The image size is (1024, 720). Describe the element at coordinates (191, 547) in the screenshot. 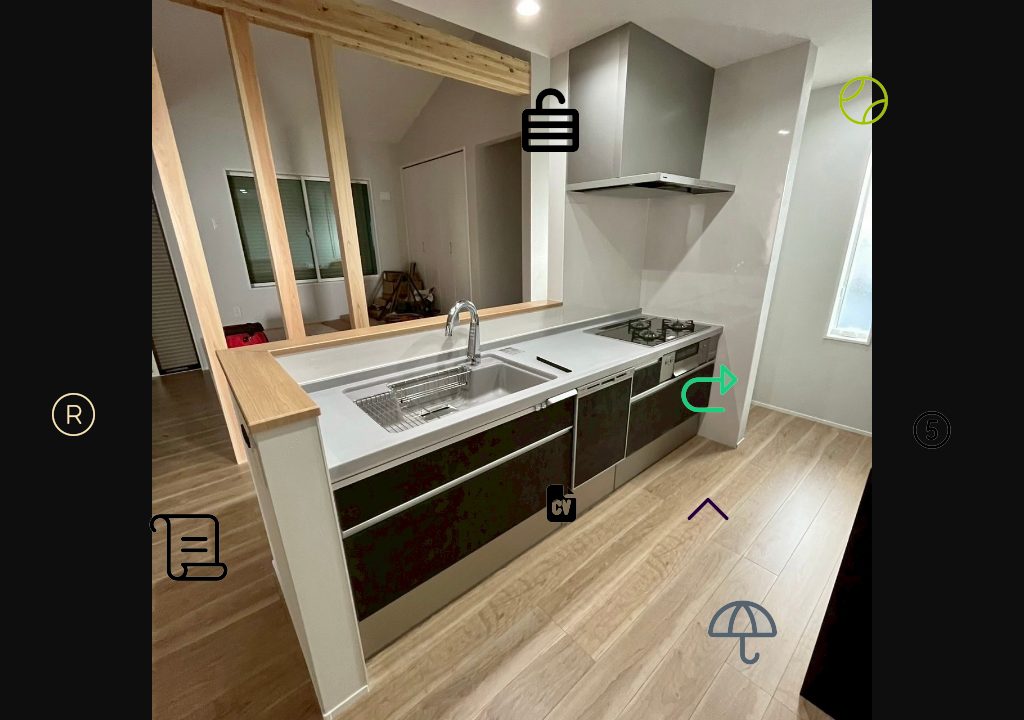

I see `view terms and conditions or legal documents` at that location.